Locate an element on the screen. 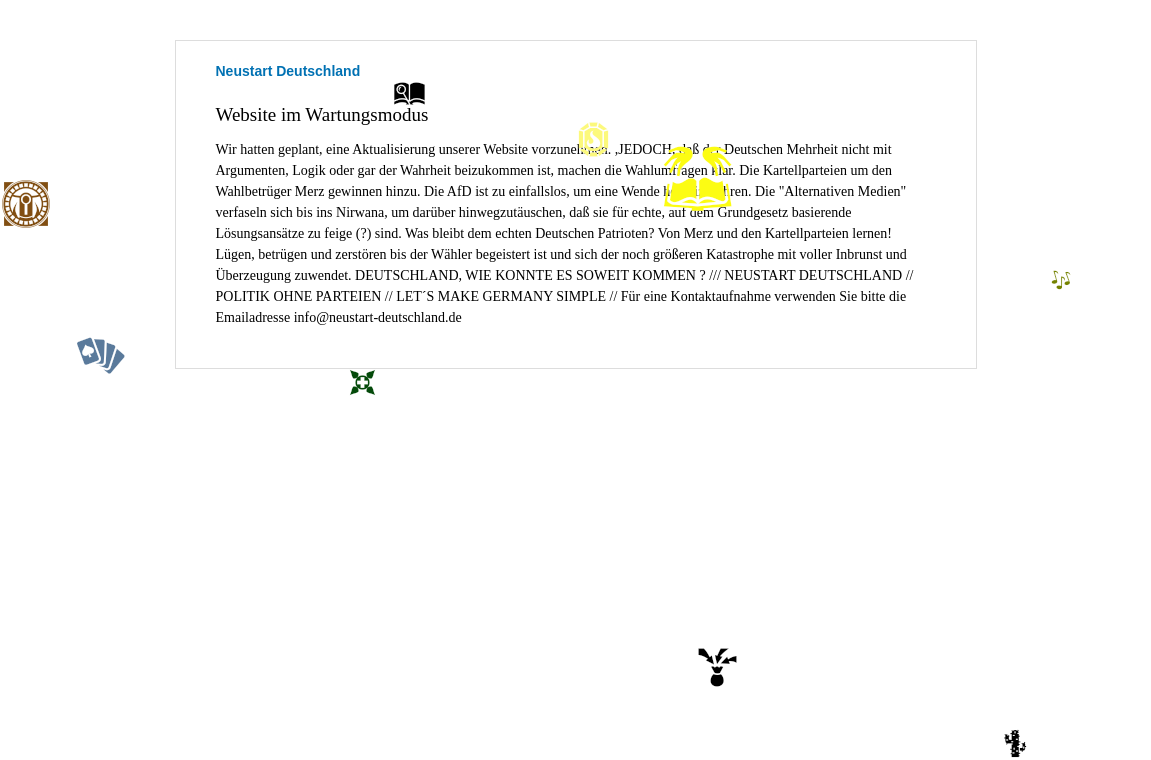 This screenshot has width=1151, height=760. indicates level four or advanced tier achievement is located at coordinates (362, 382).